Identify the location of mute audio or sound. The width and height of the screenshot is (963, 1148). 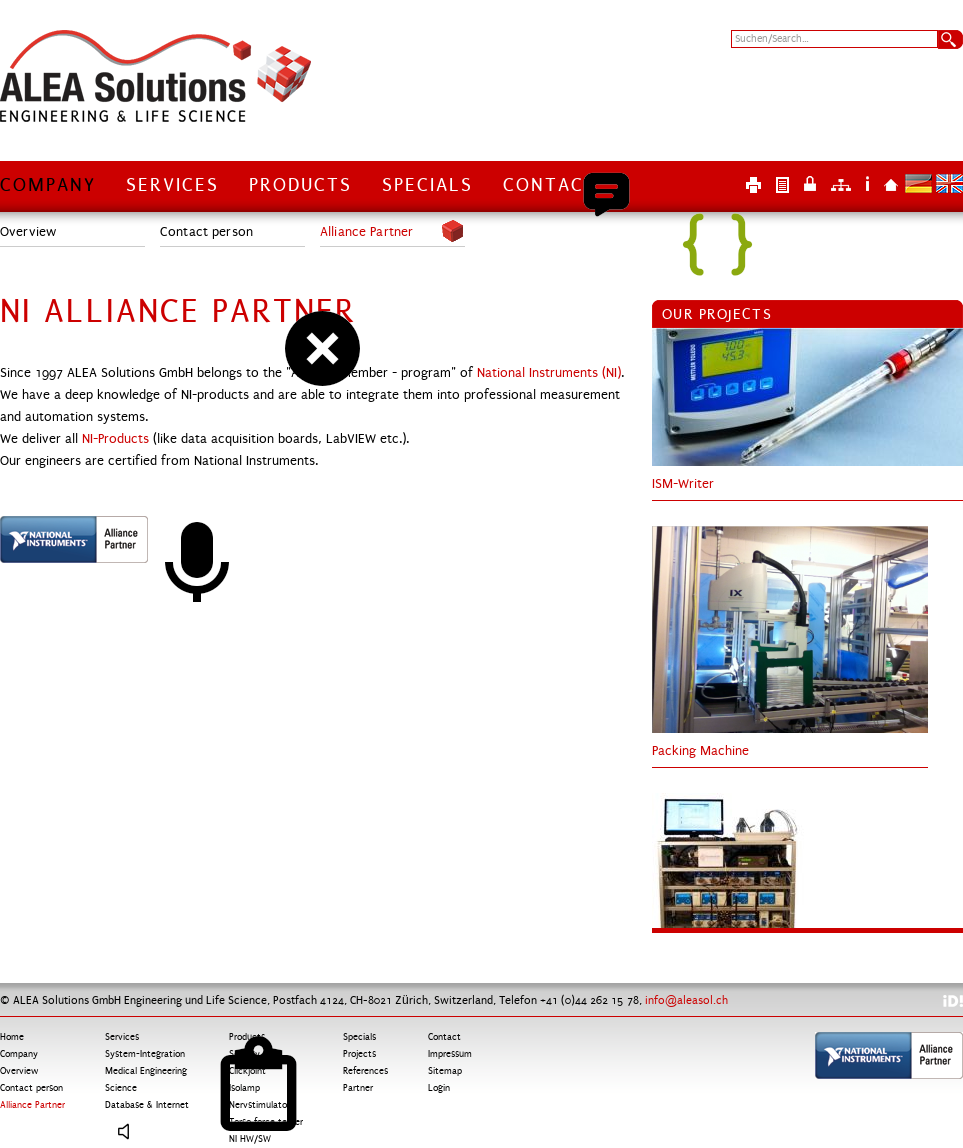
(123, 1131).